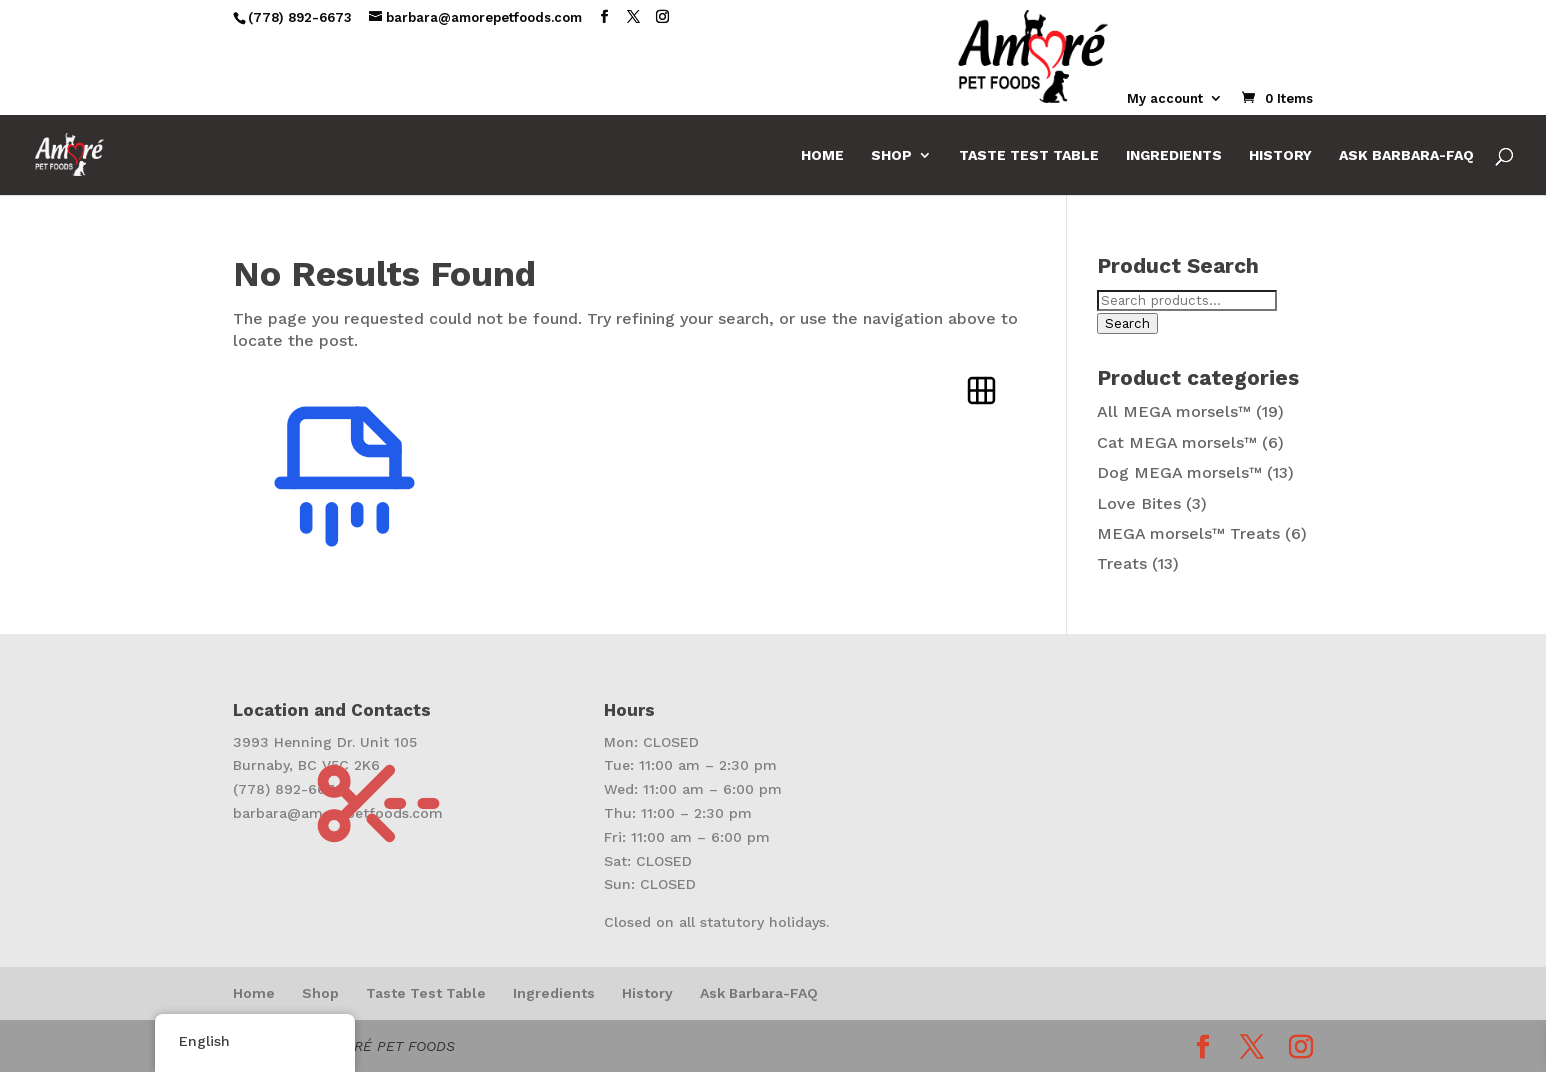  Describe the element at coordinates (378, 803) in the screenshot. I see `cut along the dotted line` at that location.